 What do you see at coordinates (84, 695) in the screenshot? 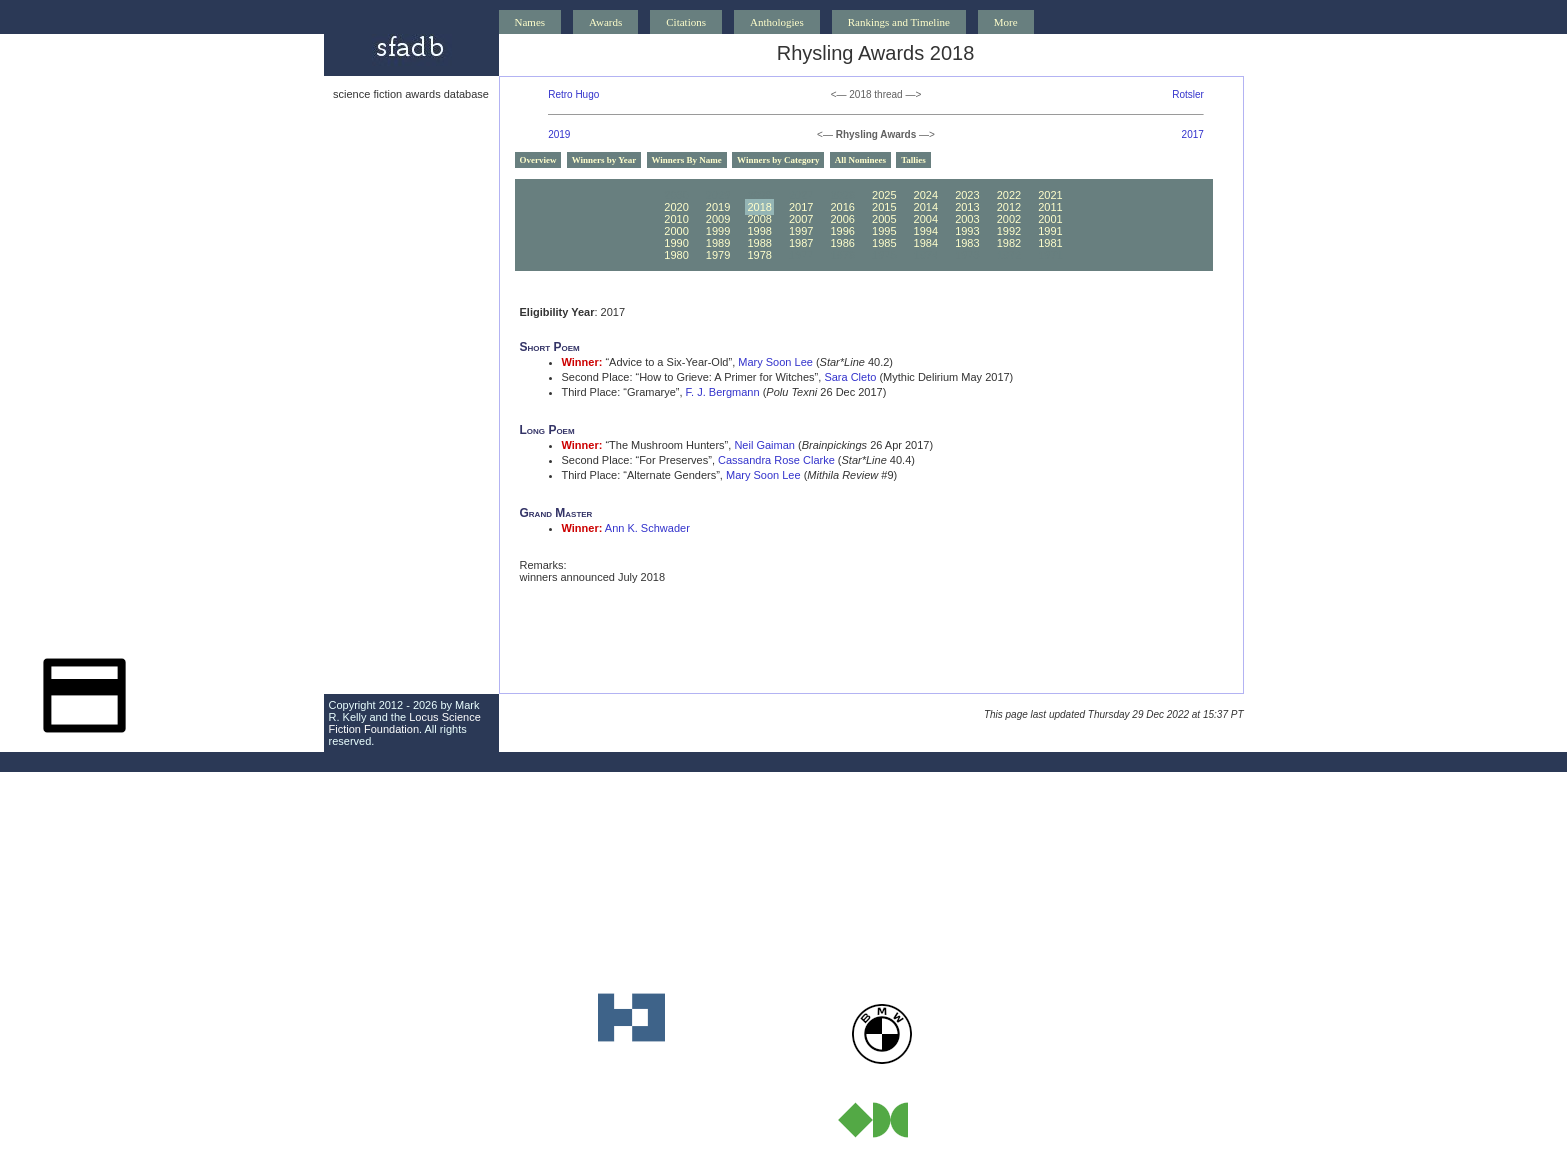
I see `view saved payment methods` at bounding box center [84, 695].